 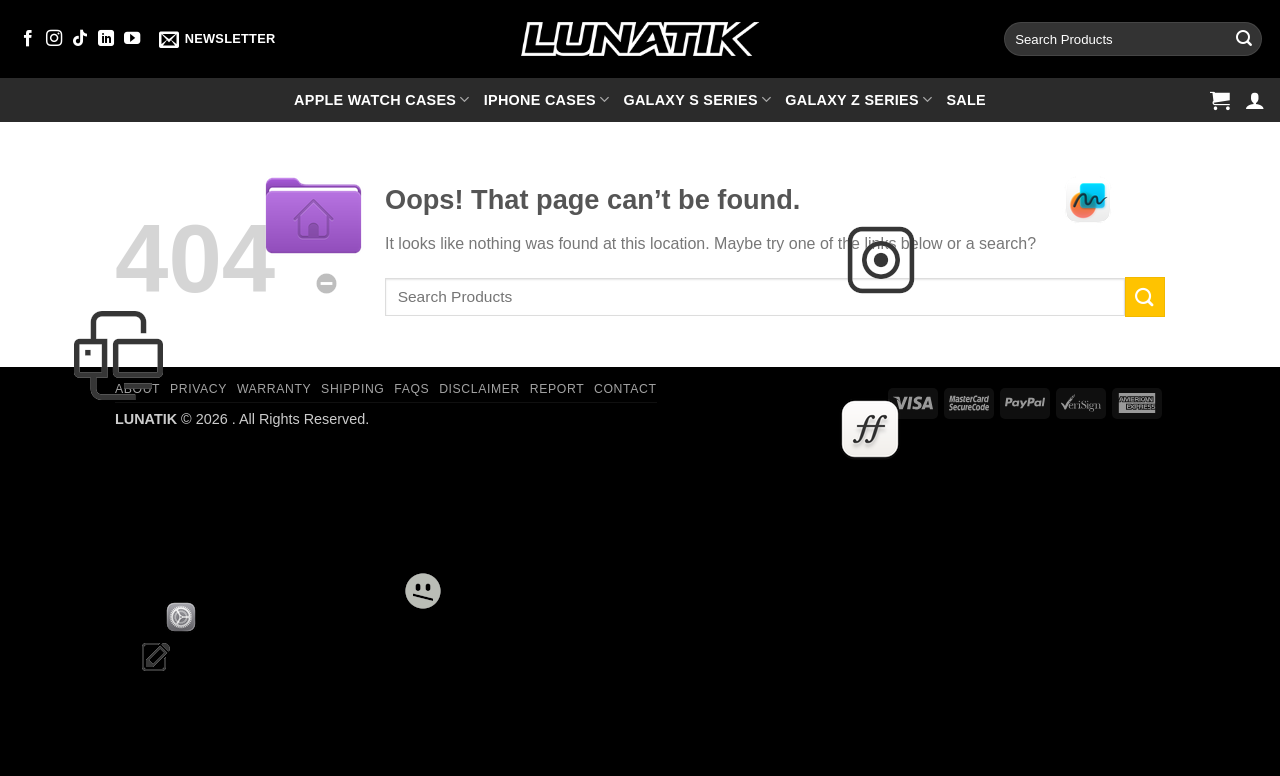 What do you see at coordinates (118, 355) in the screenshot?
I see `manage connected devices and peripherals` at bounding box center [118, 355].